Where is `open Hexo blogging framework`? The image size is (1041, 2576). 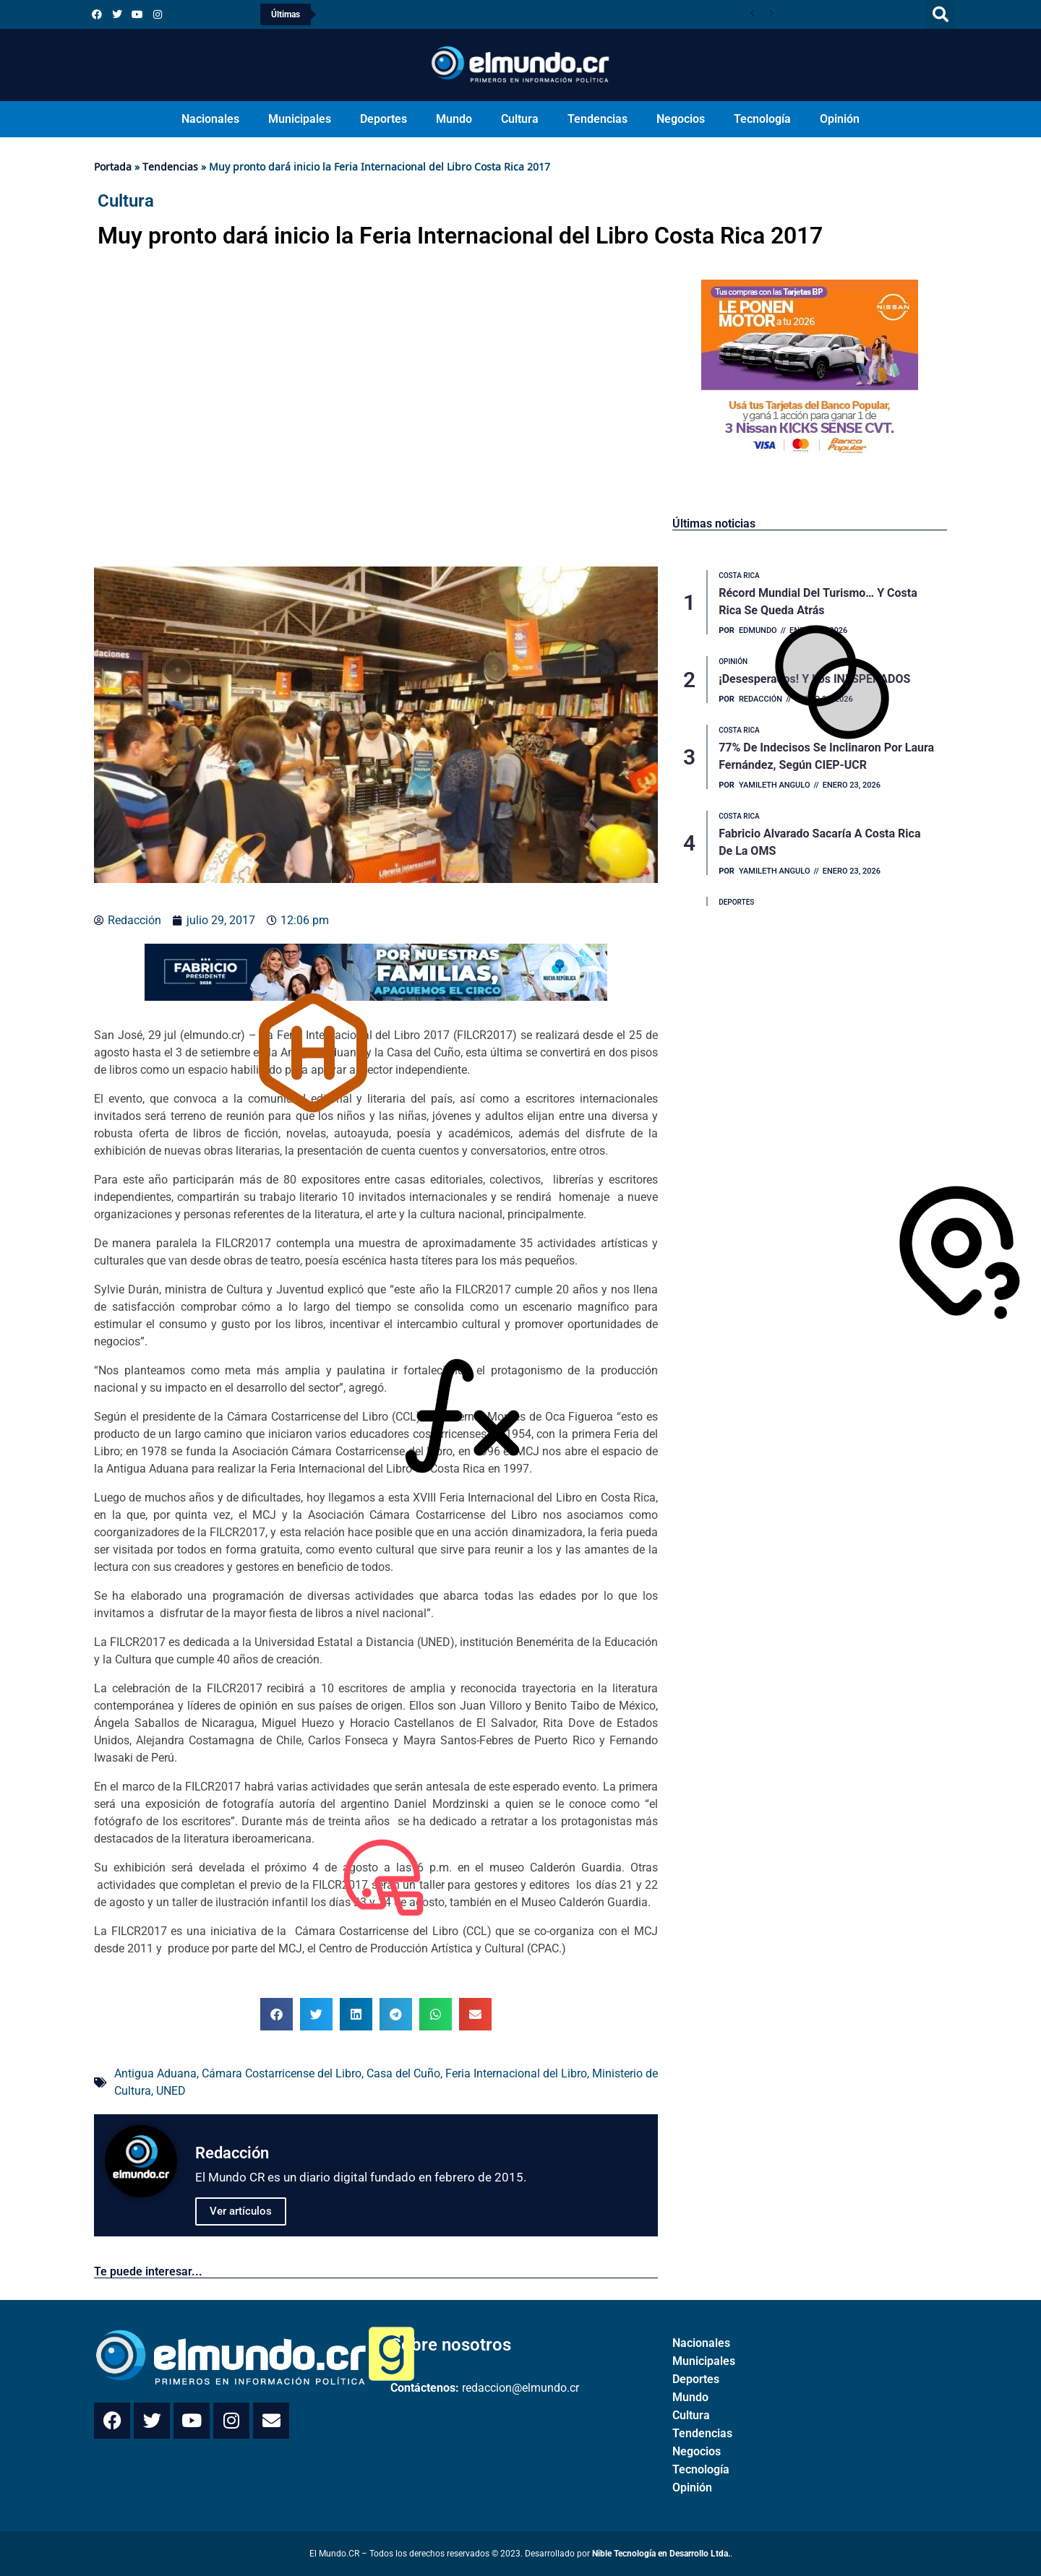
open Hexo blogging framework is located at coordinates (313, 1053).